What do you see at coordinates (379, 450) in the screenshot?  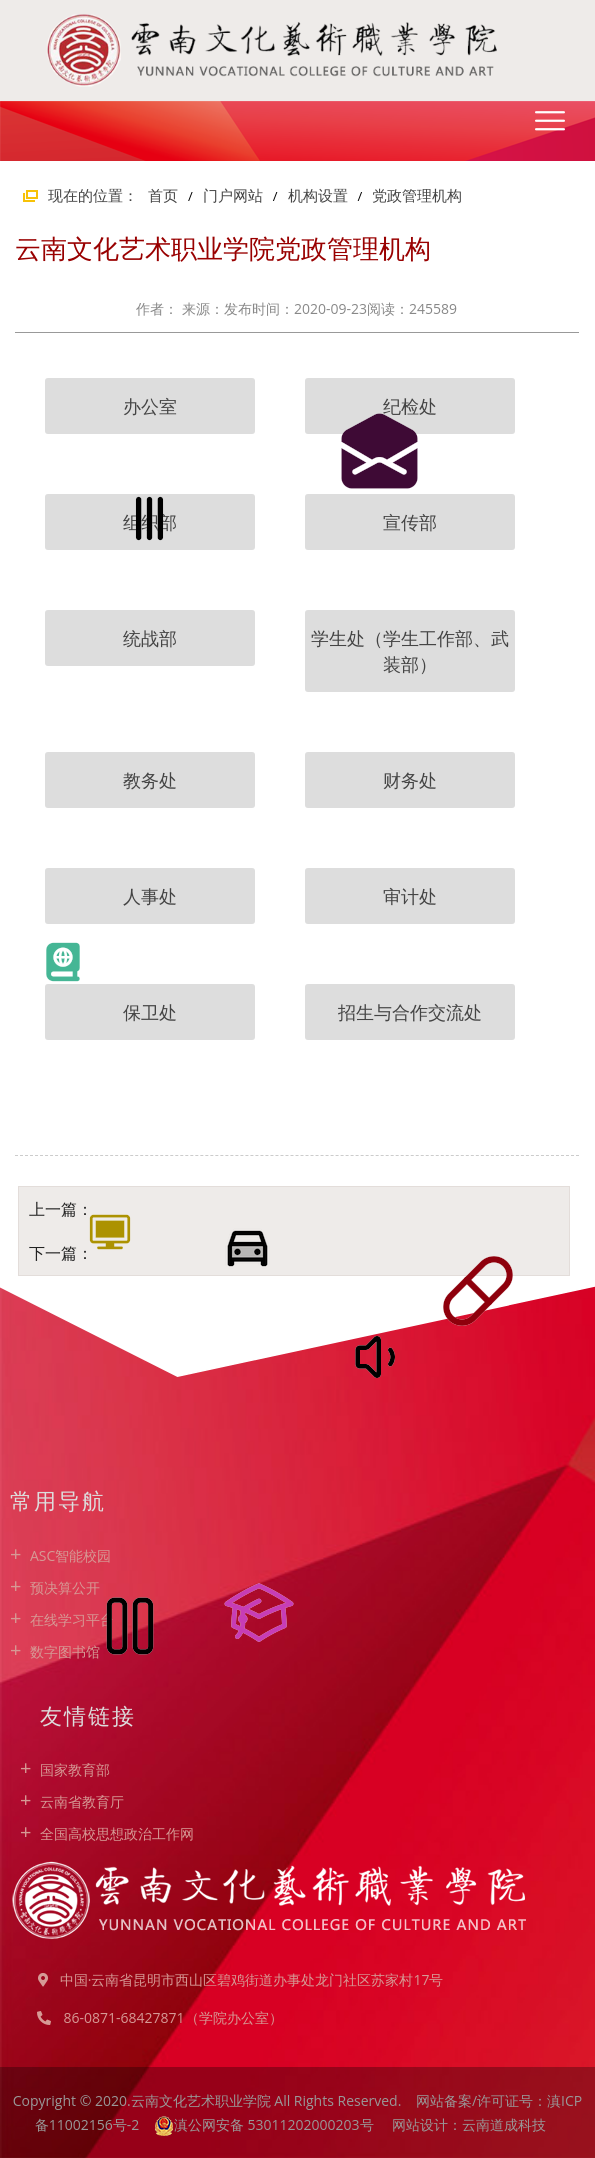 I see `view opened or read messages` at bounding box center [379, 450].